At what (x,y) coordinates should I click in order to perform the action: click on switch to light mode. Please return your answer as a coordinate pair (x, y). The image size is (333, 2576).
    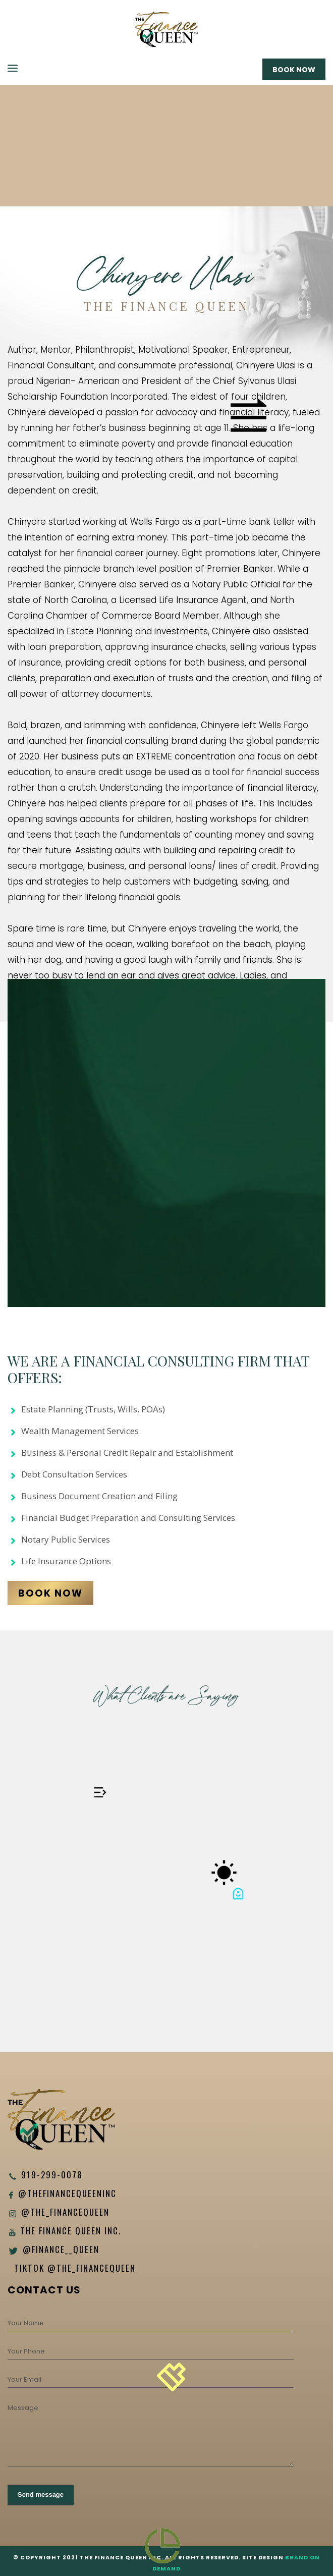
    Looking at the image, I should click on (224, 1873).